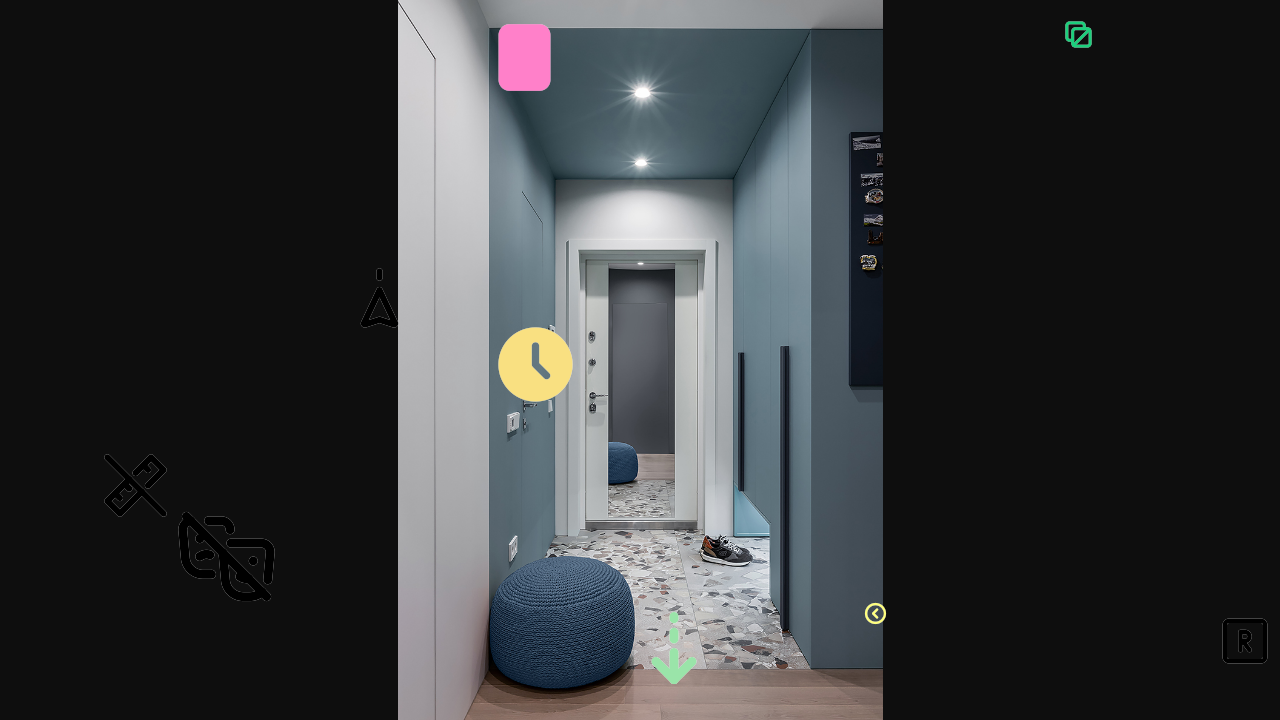  I want to click on go back to the previous screen, so click(875, 613).